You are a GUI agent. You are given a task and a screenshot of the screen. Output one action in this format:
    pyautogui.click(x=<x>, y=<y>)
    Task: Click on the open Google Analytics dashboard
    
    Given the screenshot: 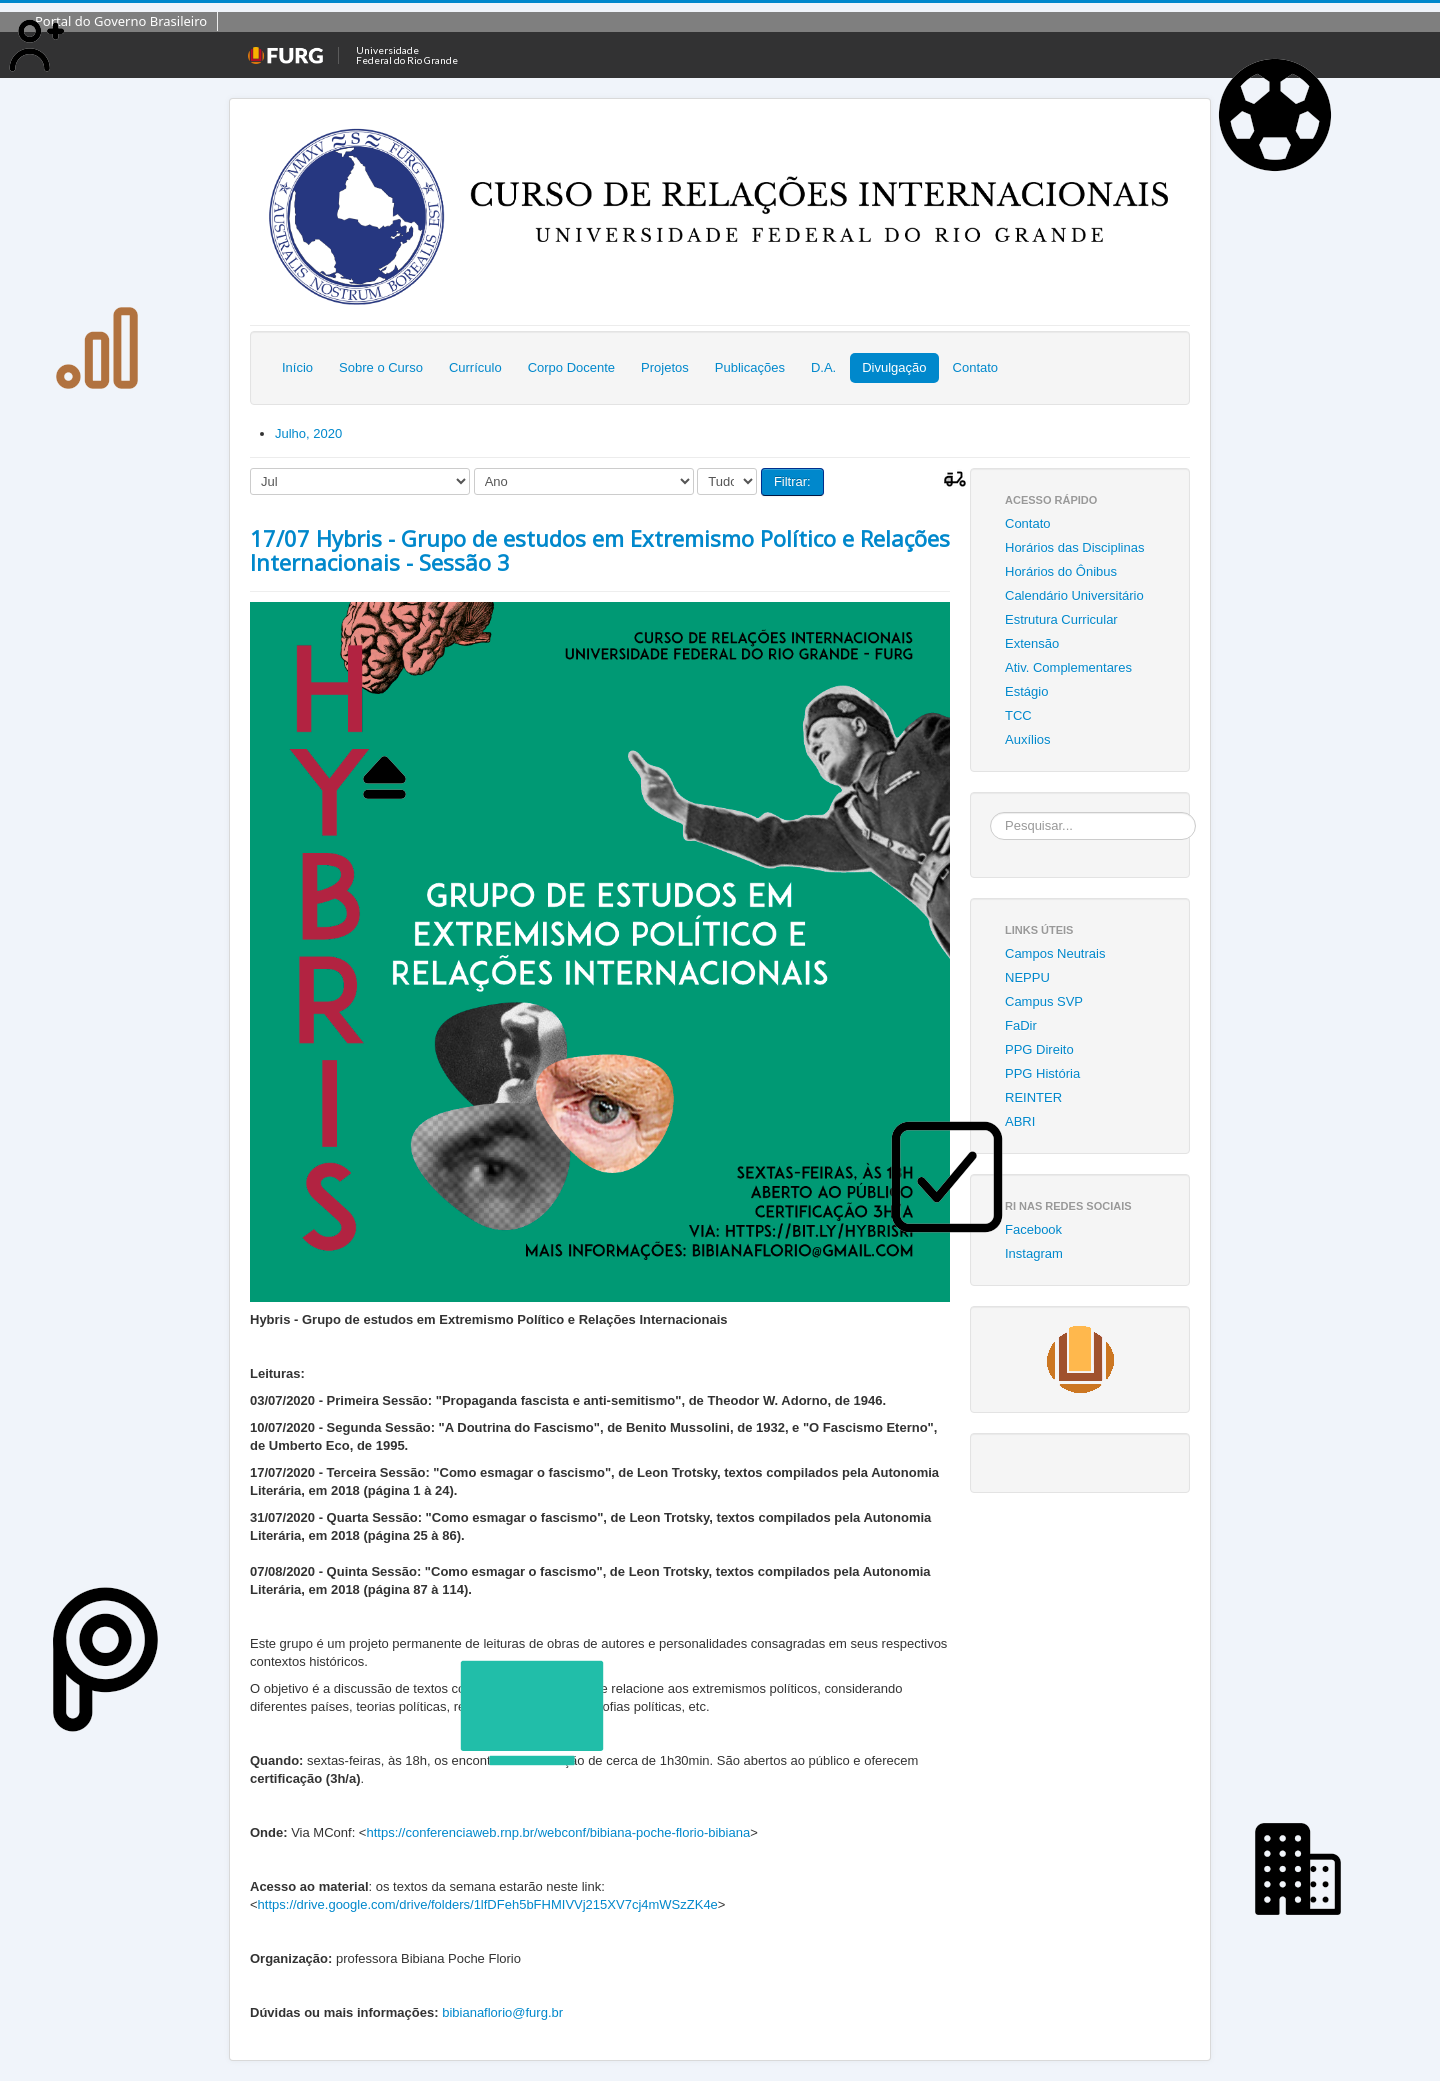 What is the action you would take?
    pyautogui.click(x=97, y=348)
    